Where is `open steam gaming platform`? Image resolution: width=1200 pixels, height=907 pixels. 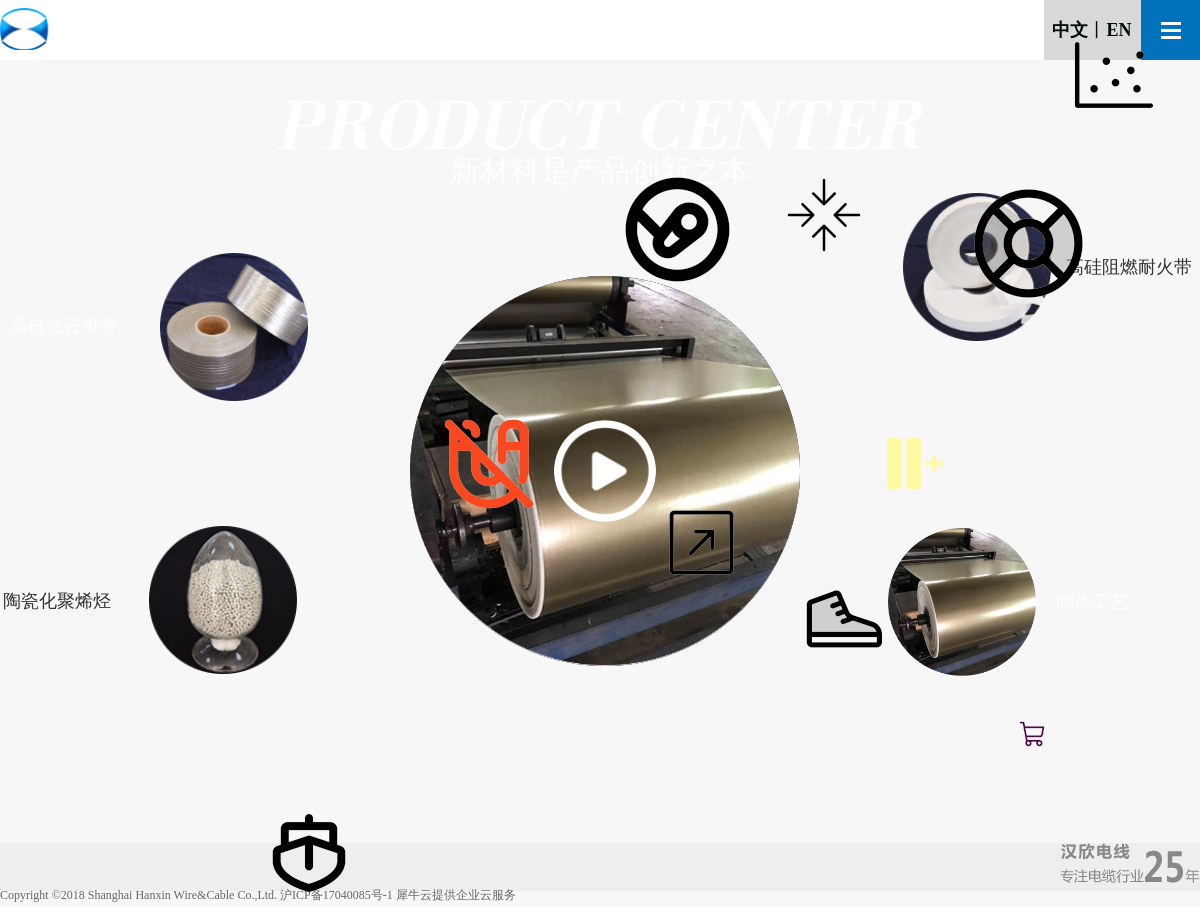 open steam gaming platform is located at coordinates (677, 229).